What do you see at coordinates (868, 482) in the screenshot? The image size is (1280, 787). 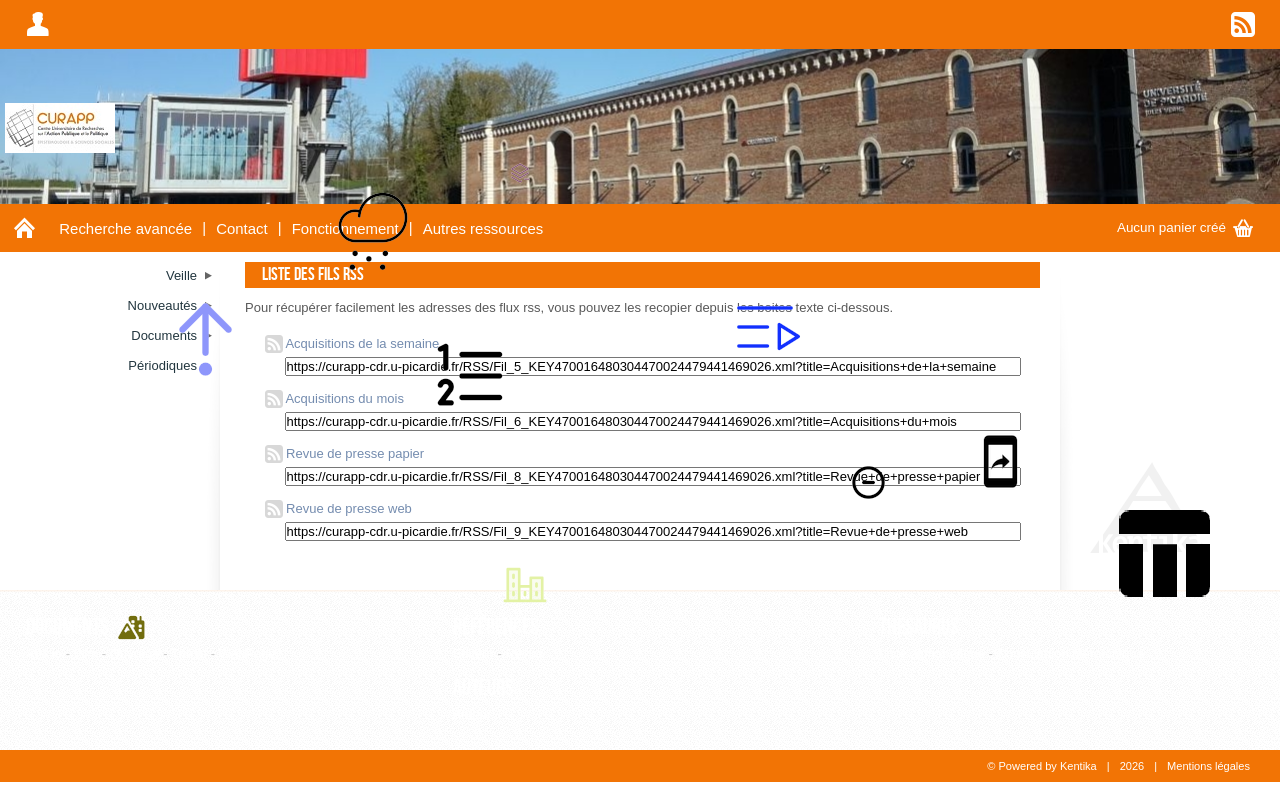 I see `remove an item from a list or collection` at bounding box center [868, 482].